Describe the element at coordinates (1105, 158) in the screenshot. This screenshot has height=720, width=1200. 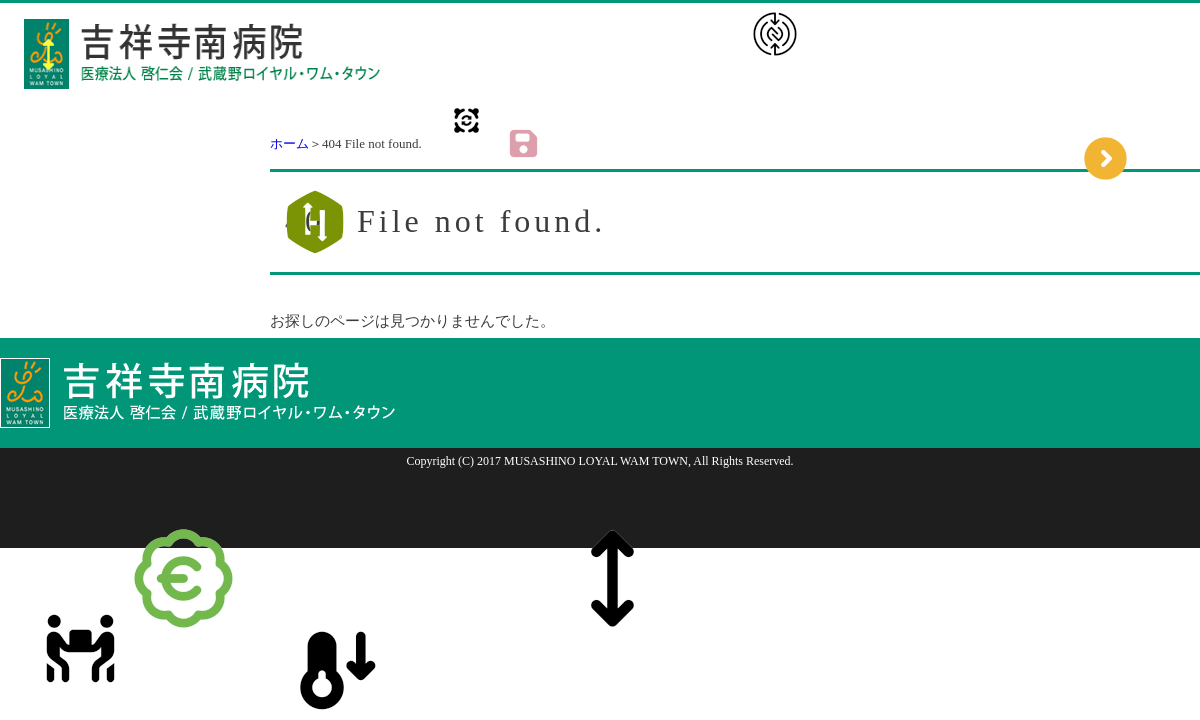
I see `go to next item or page` at that location.